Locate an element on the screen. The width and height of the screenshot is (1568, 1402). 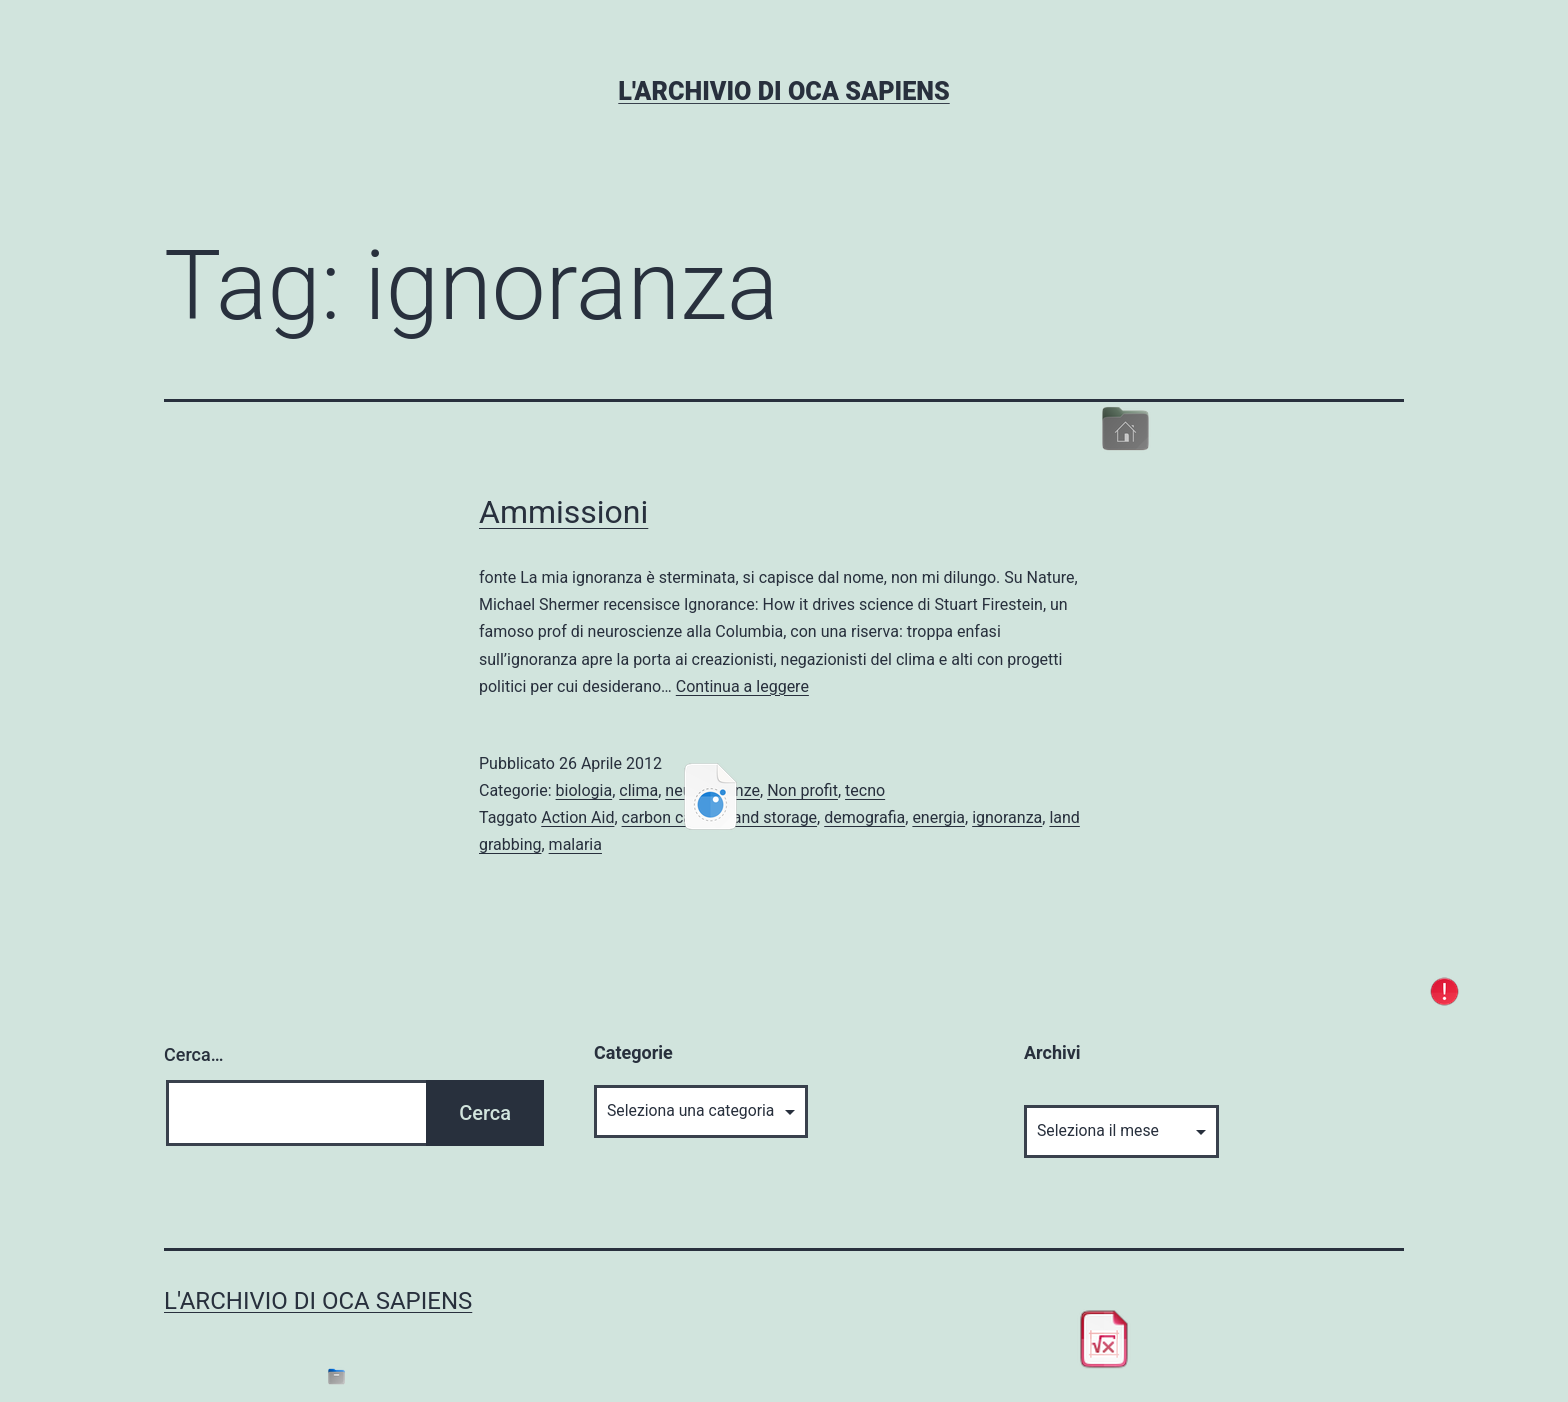
libreoffice math formula template file is located at coordinates (1104, 1339).